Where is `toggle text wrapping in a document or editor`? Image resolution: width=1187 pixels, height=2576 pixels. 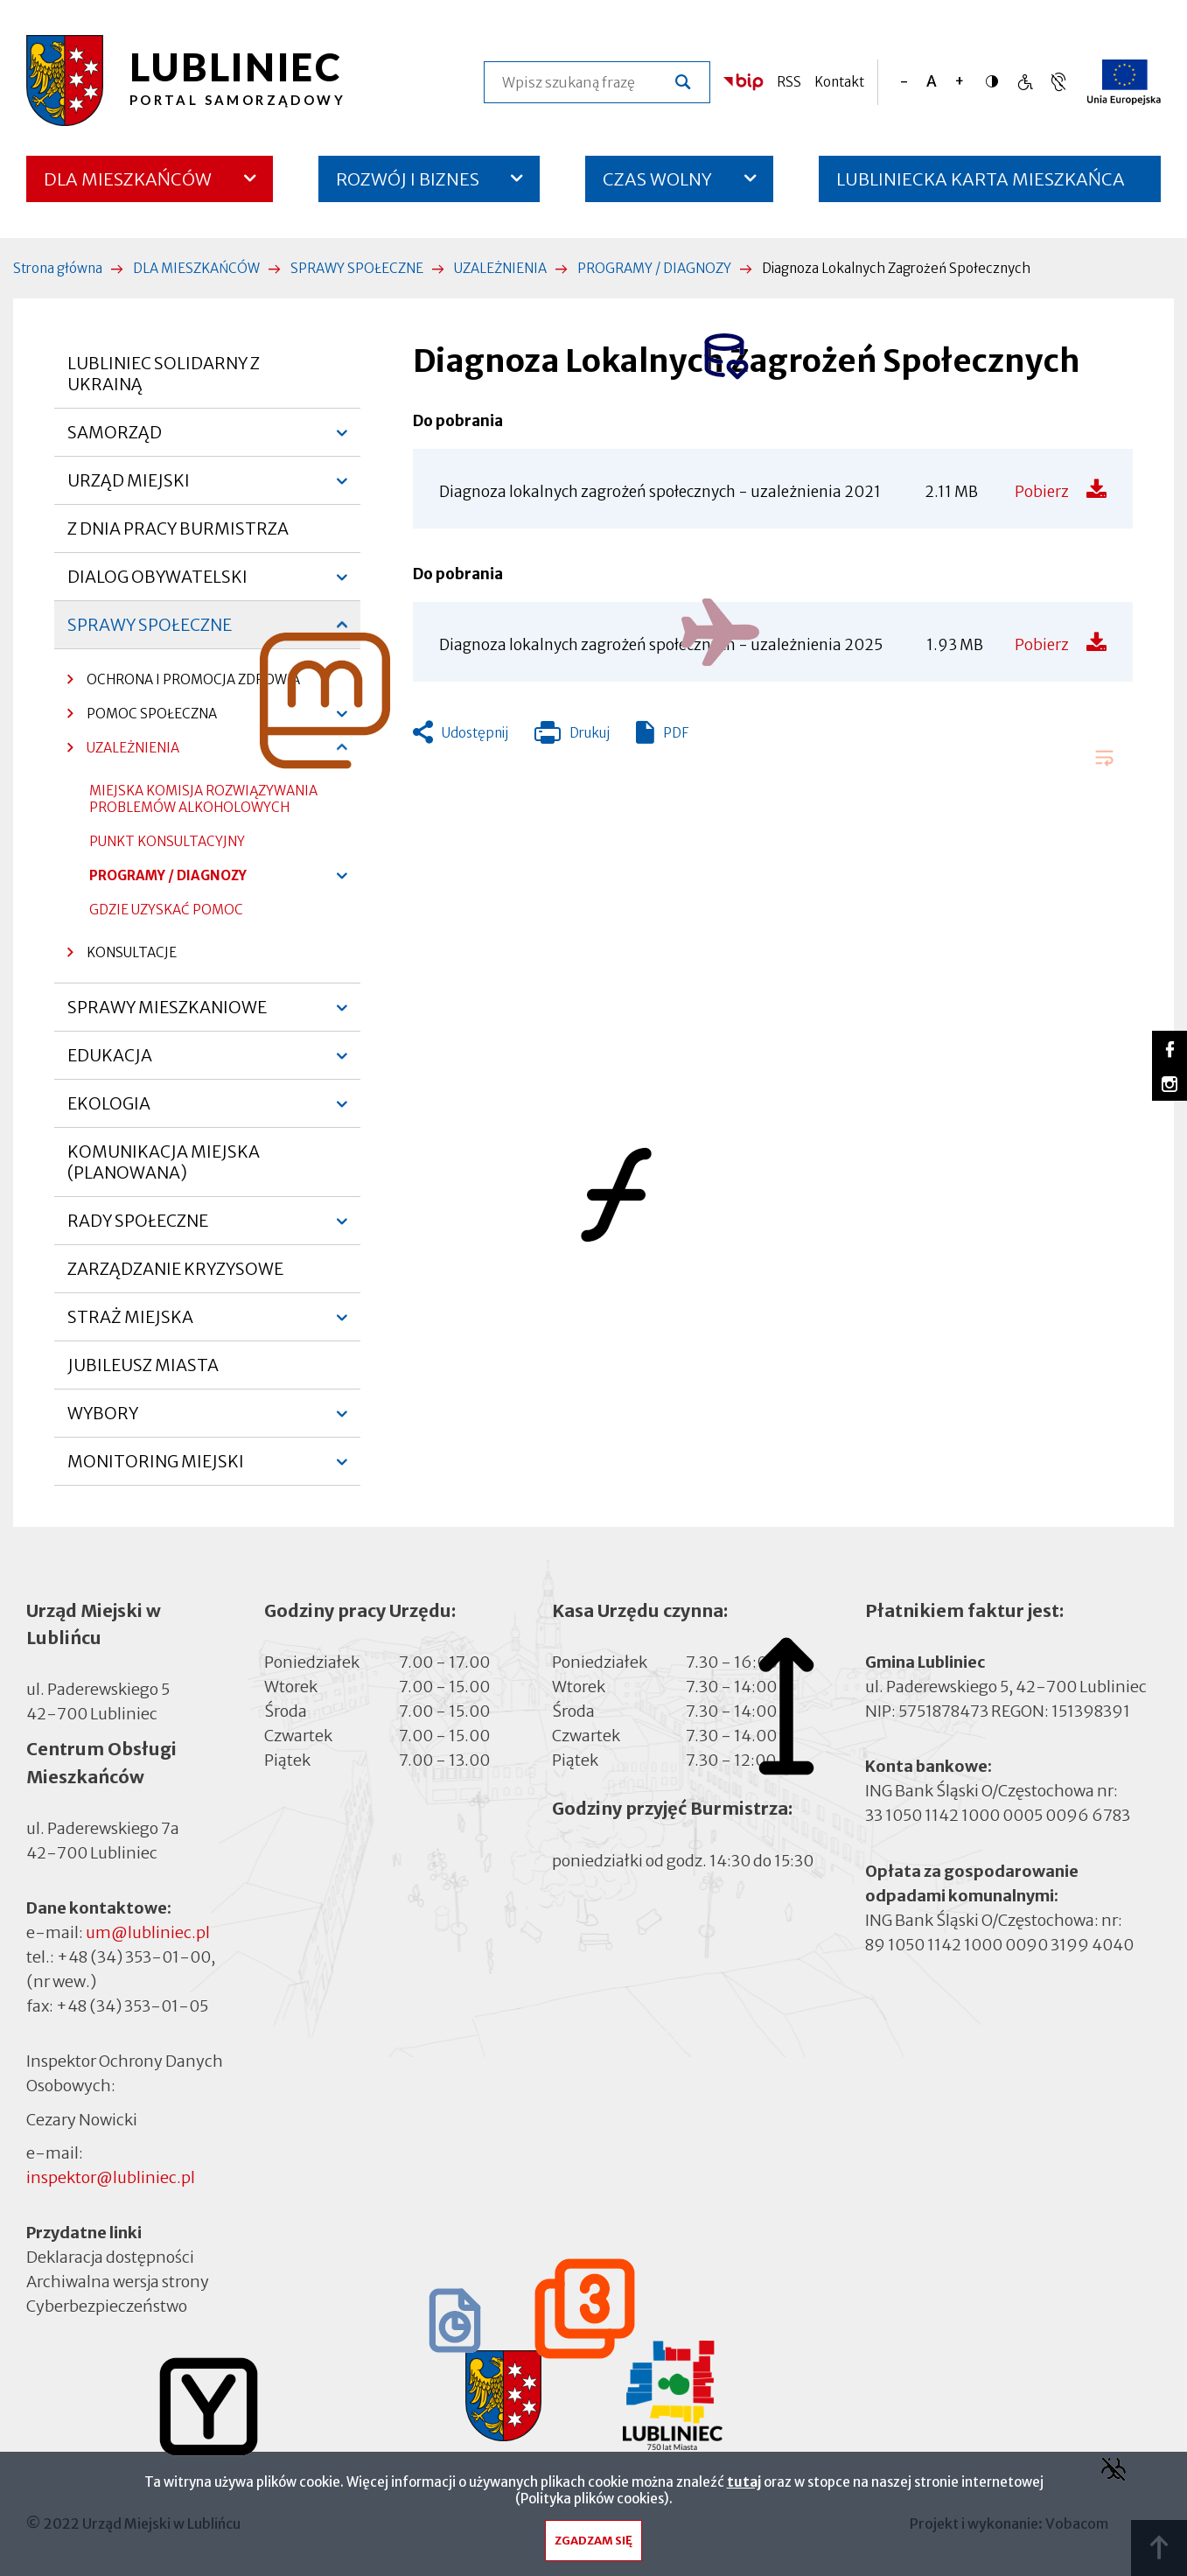 toggle text wrapping in a document or editor is located at coordinates (1104, 757).